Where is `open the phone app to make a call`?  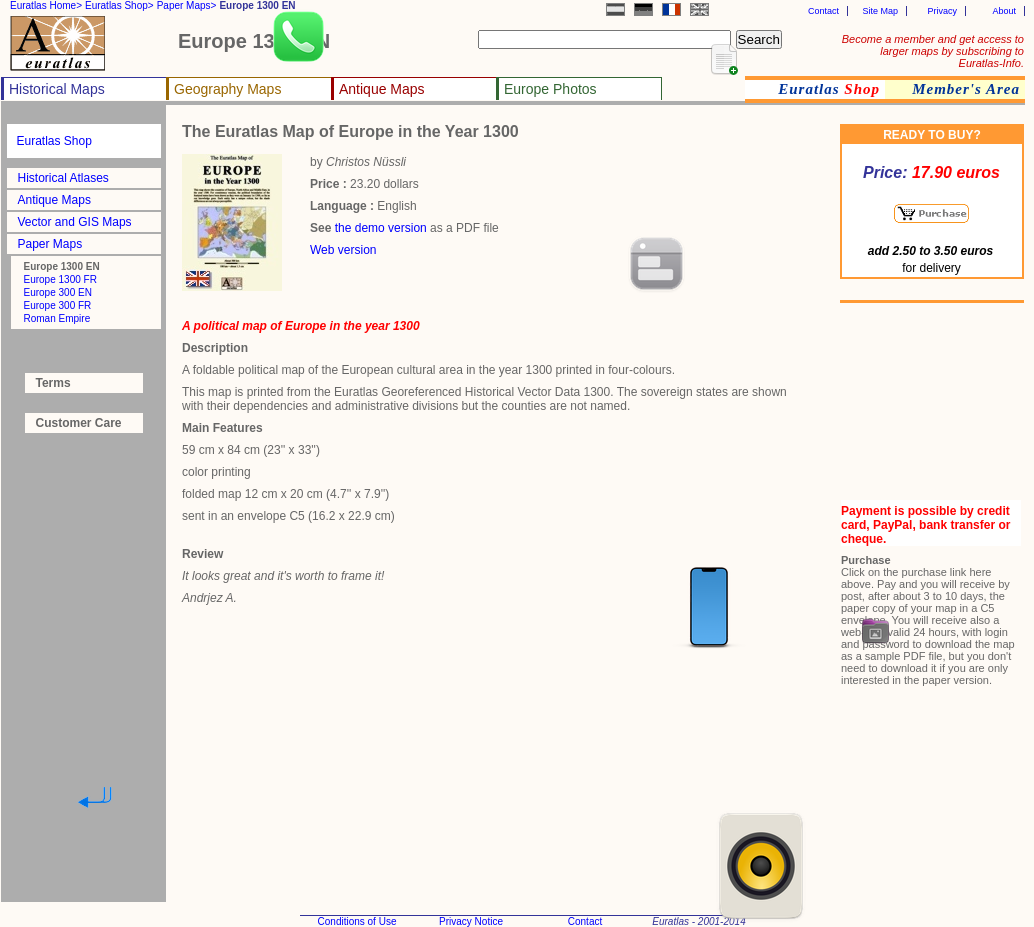 open the phone app to make a call is located at coordinates (298, 36).